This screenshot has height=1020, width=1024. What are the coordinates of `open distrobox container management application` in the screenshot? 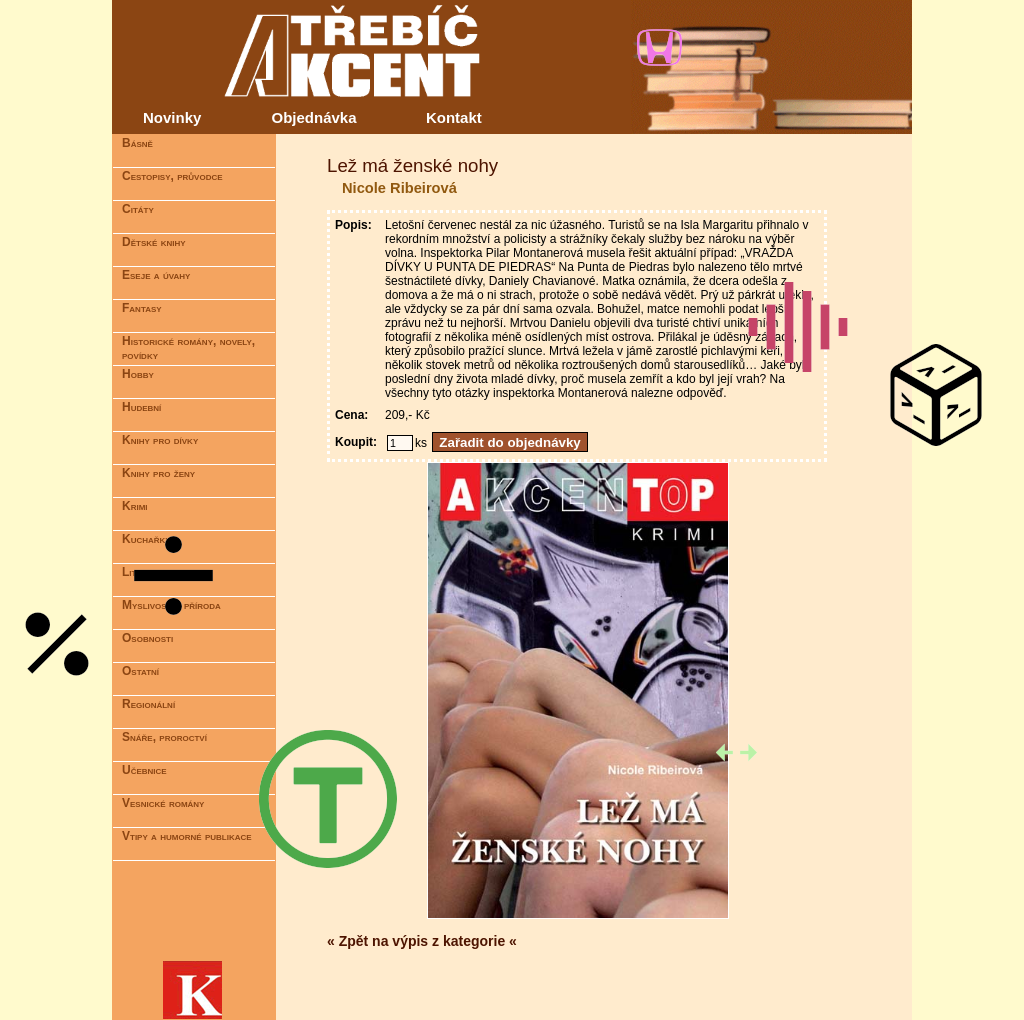 It's located at (936, 395).